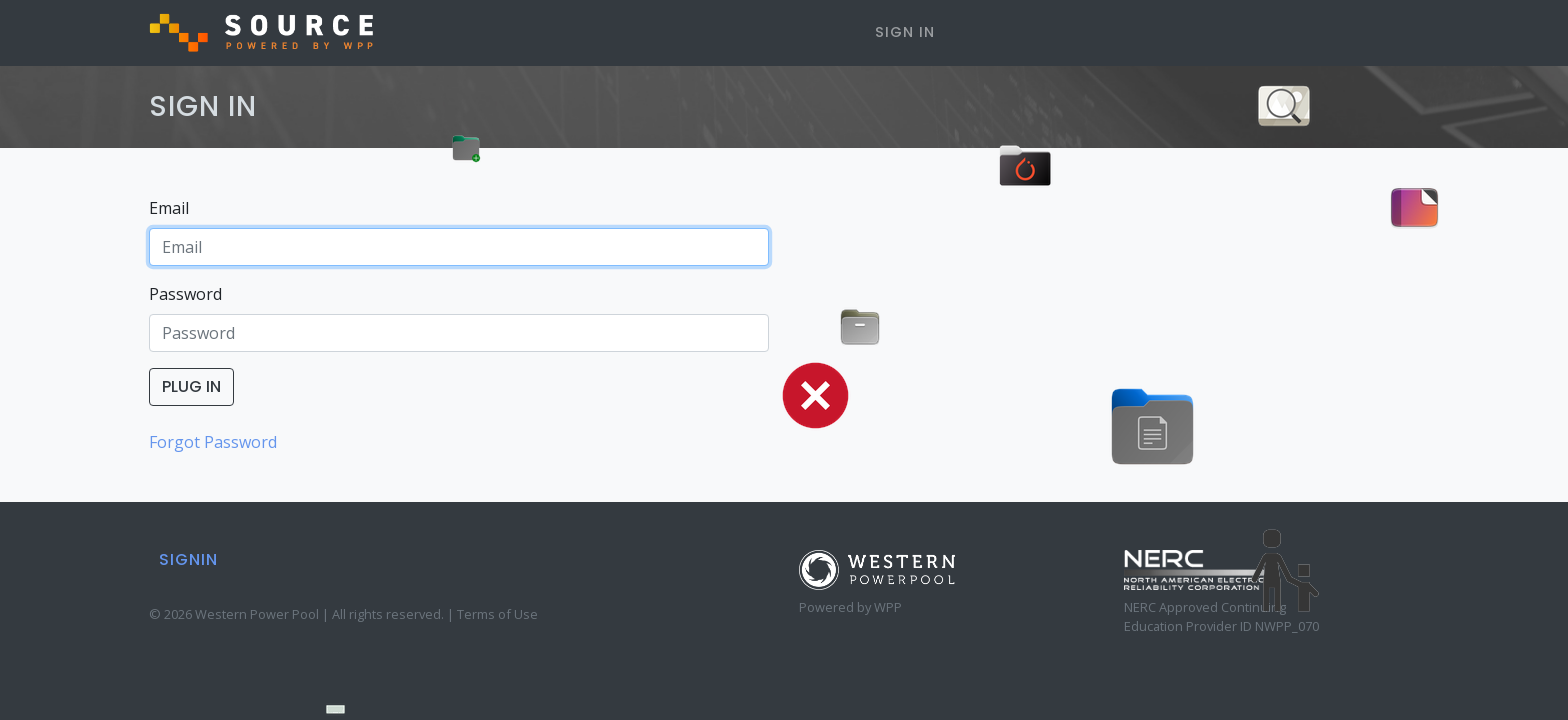 This screenshot has width=1568, height=720. Describe the element at coordinates (335, 709) in the screenshot. I see `keyboard connected and ready` at that location.